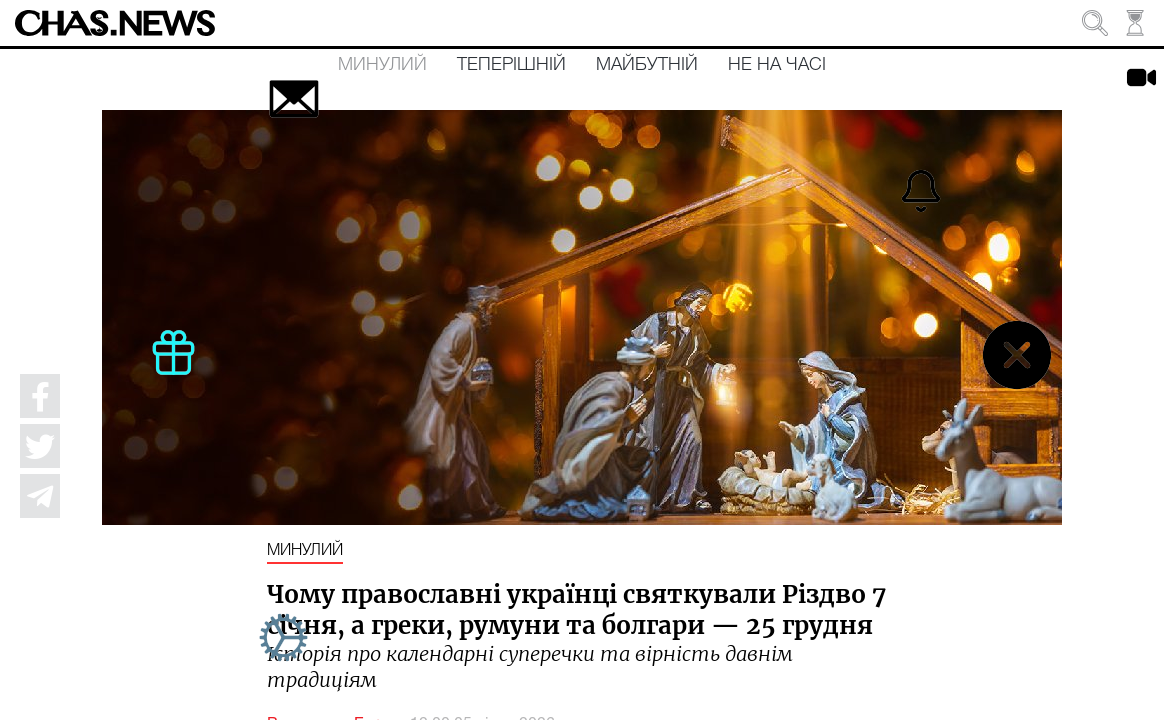 The width and height of the screenshot is (1164, 720). What do you see at coordinates (294, 99) in the screenshot?
I see `access your email inbox` at bounding box center [294, 99].